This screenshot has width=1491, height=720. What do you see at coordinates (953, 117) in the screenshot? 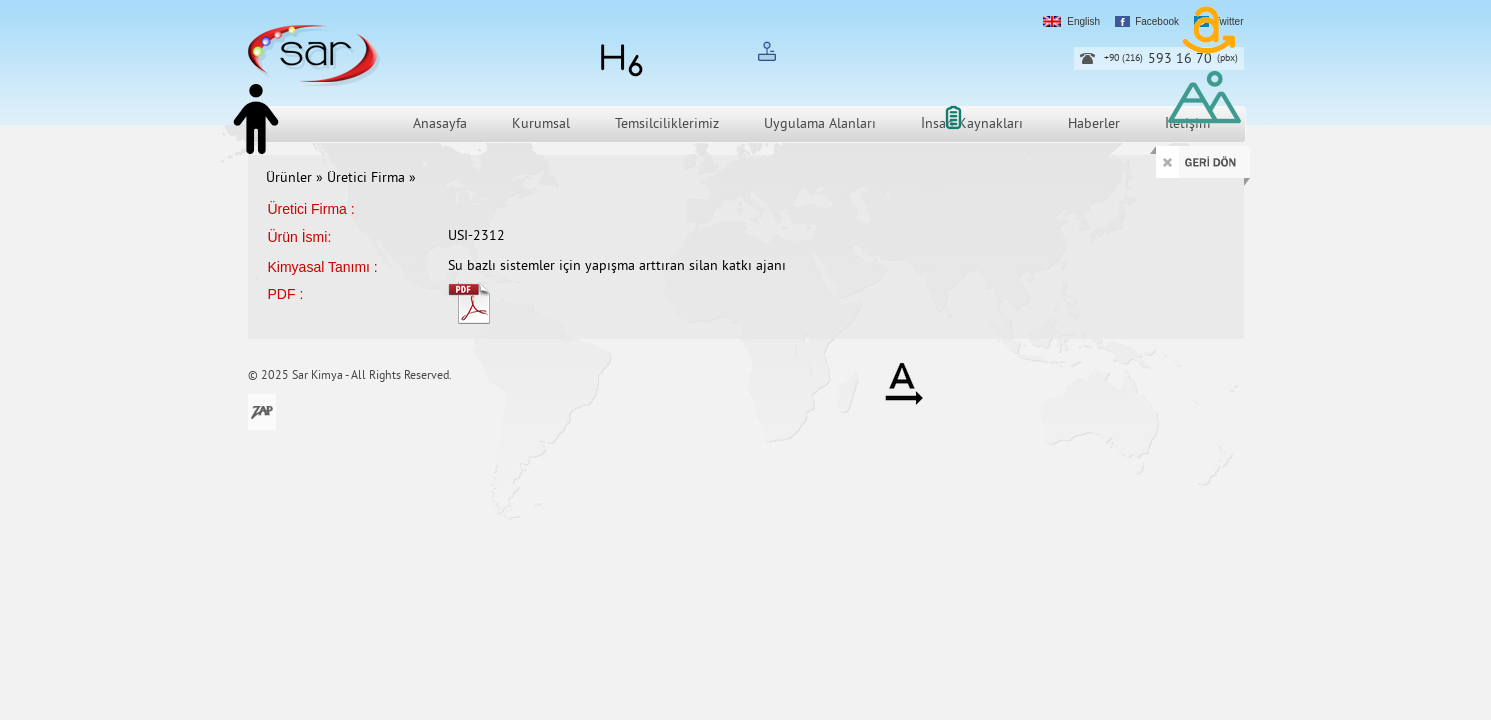
I see `indicates high battery level` at bounding box center [953, 117].